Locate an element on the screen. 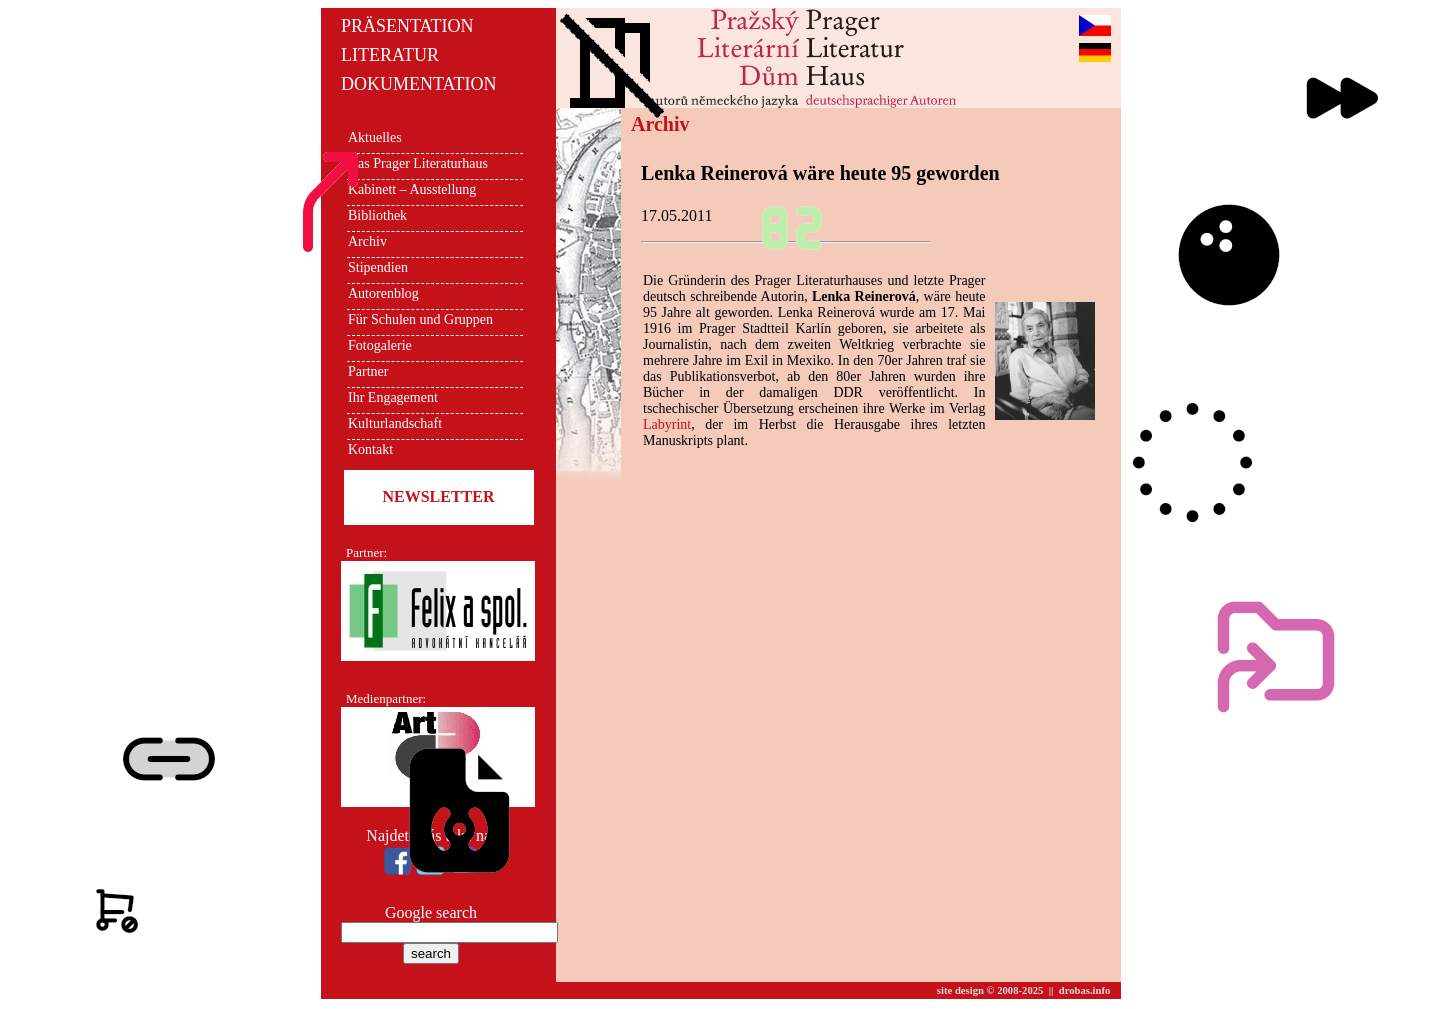  bear right at the next turn is located at coordinates (328, 202).